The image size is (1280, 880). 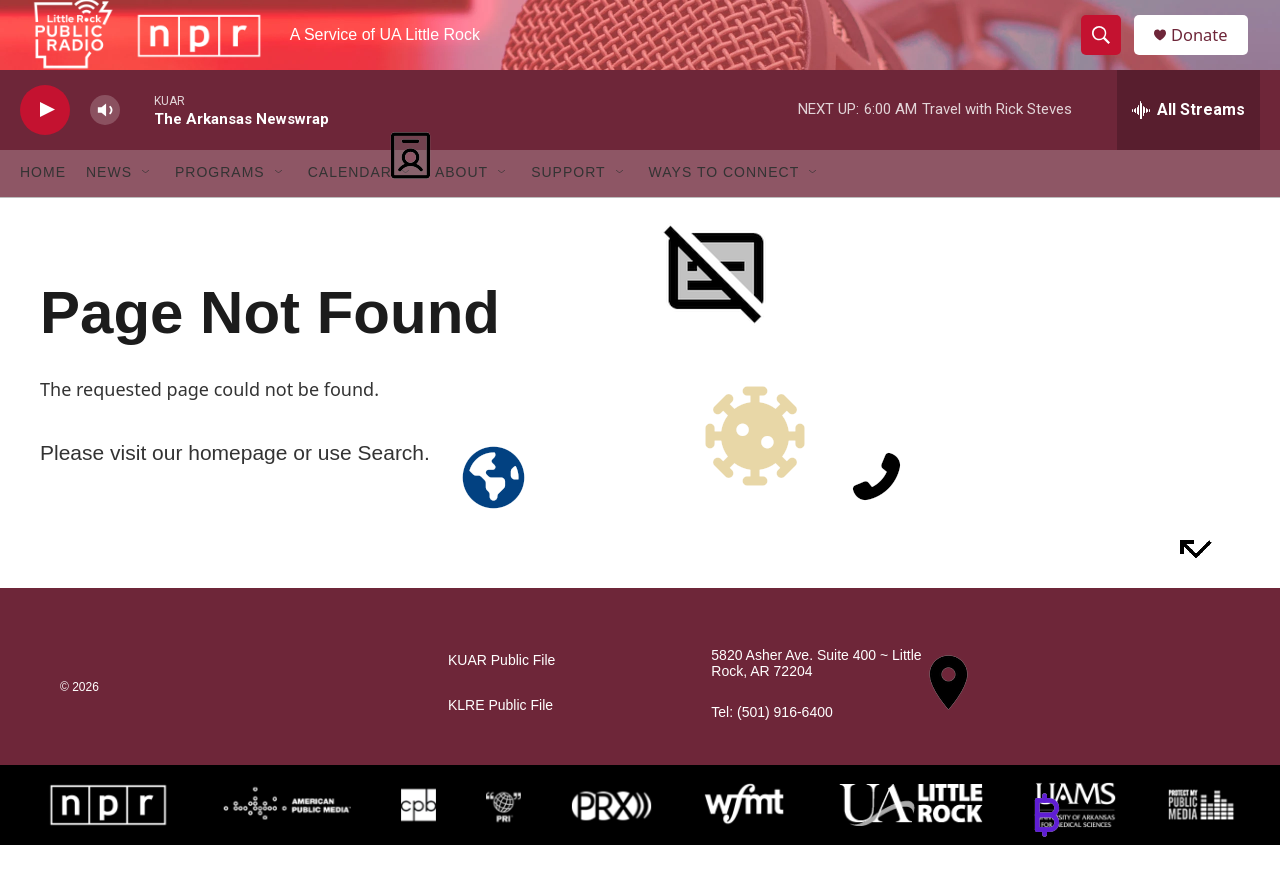 I want to click on indicates Thai baht currency, so click(x=1047, y=815).